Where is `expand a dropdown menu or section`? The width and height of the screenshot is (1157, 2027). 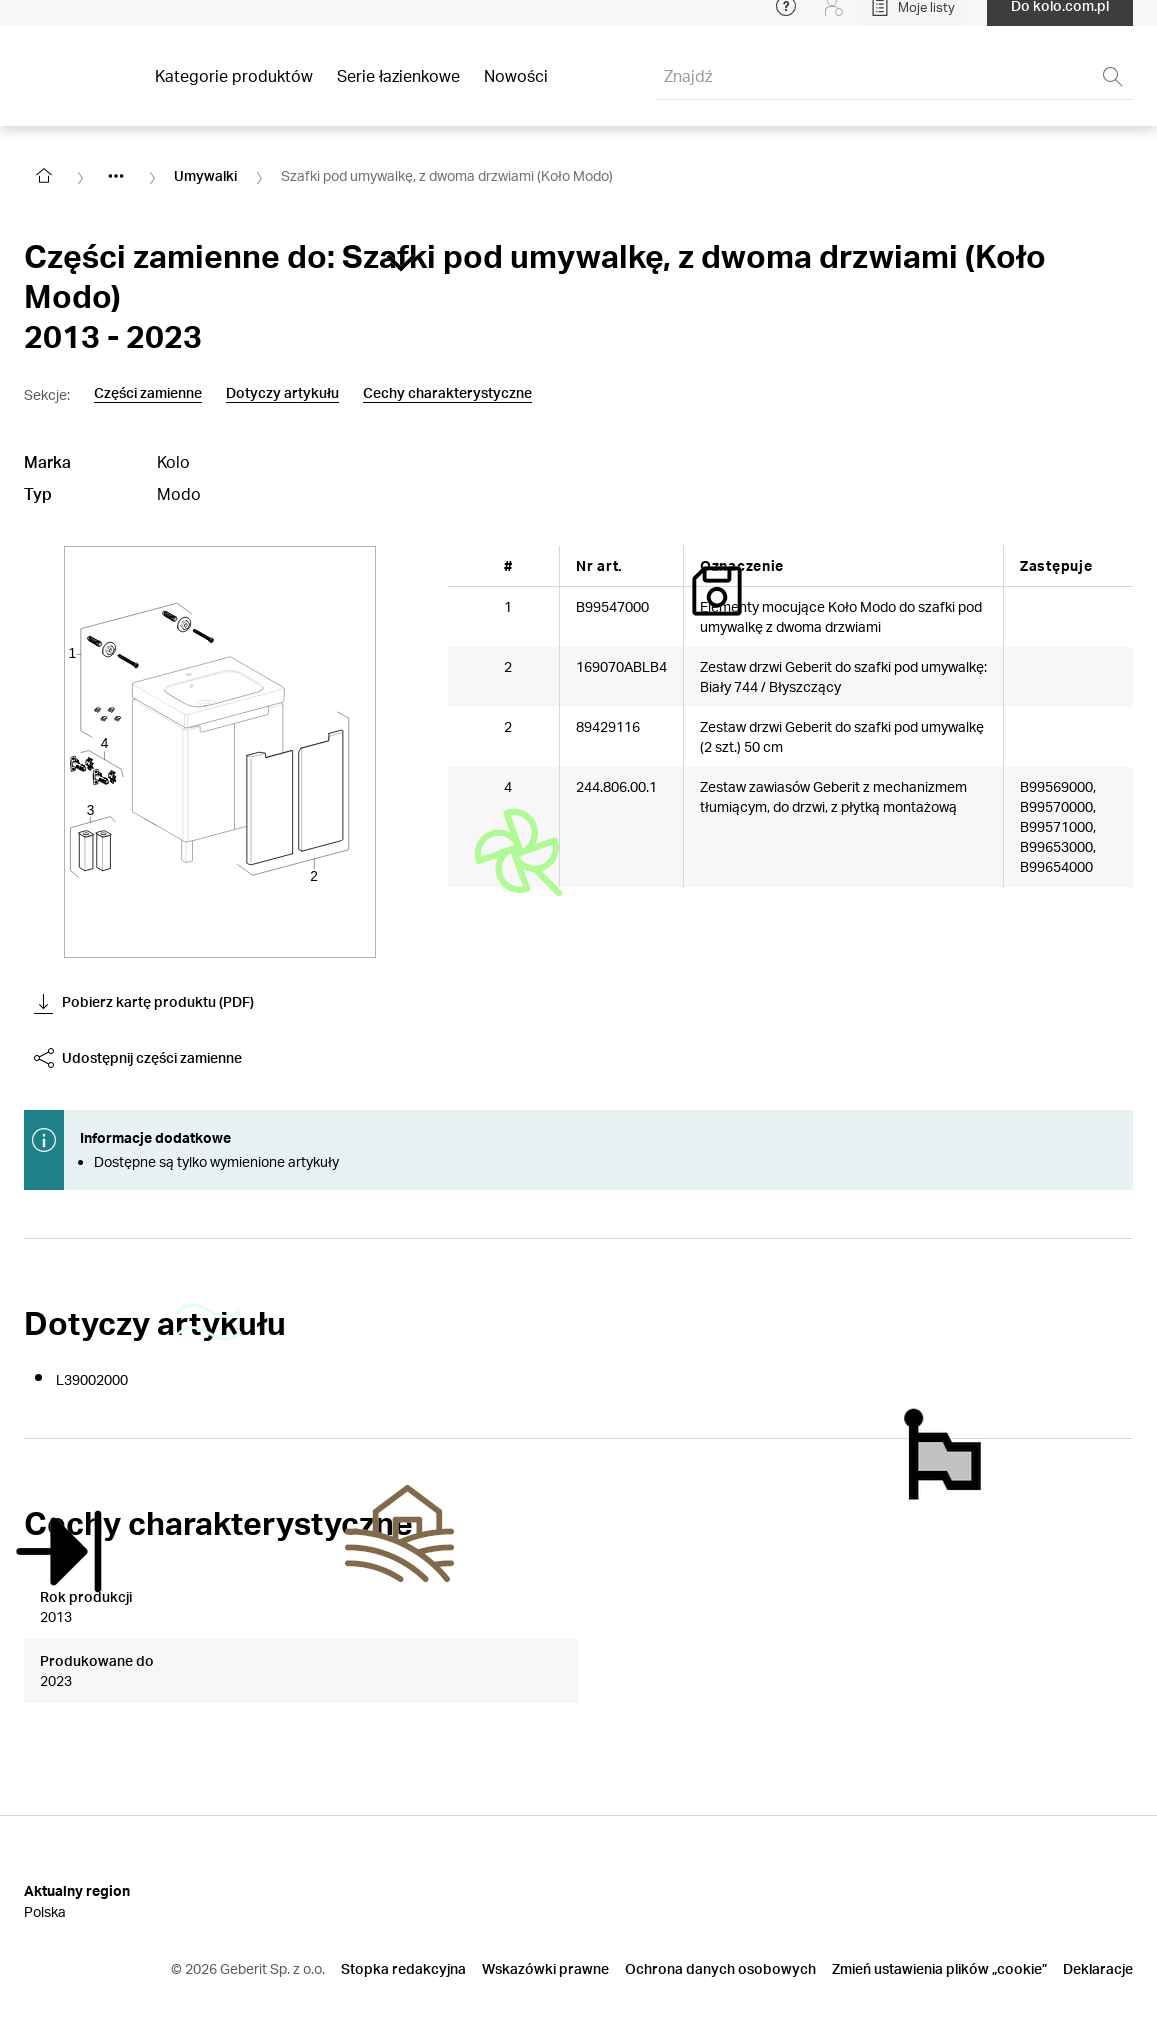 expand a dropdown menu or section is located at coordinates (401, 263).